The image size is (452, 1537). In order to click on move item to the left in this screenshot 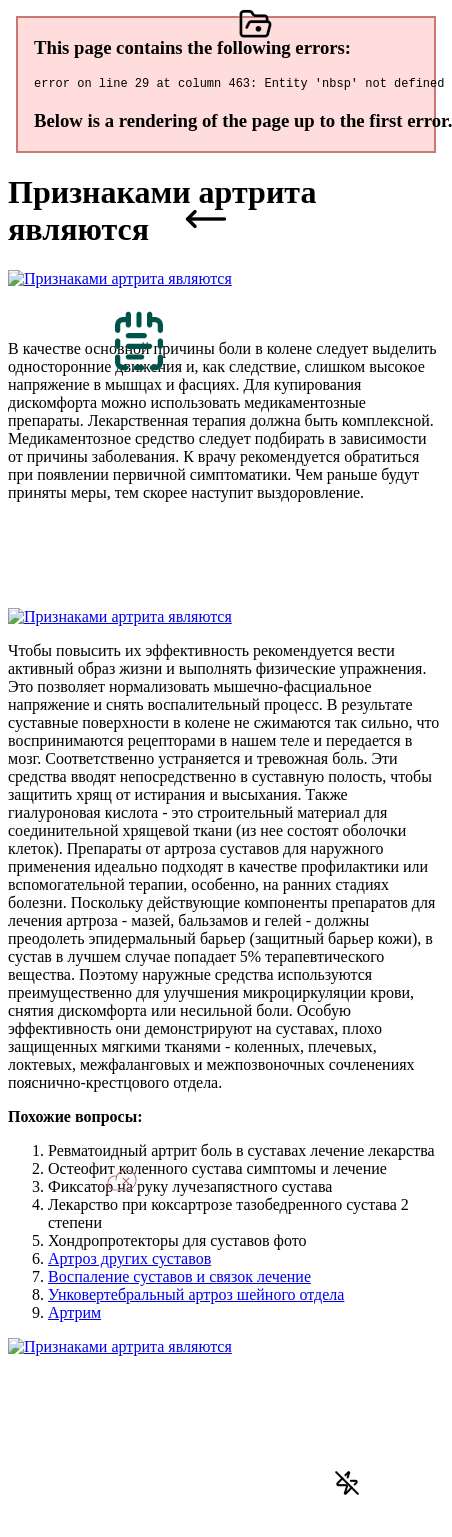, I will do `click(206, 219)`.